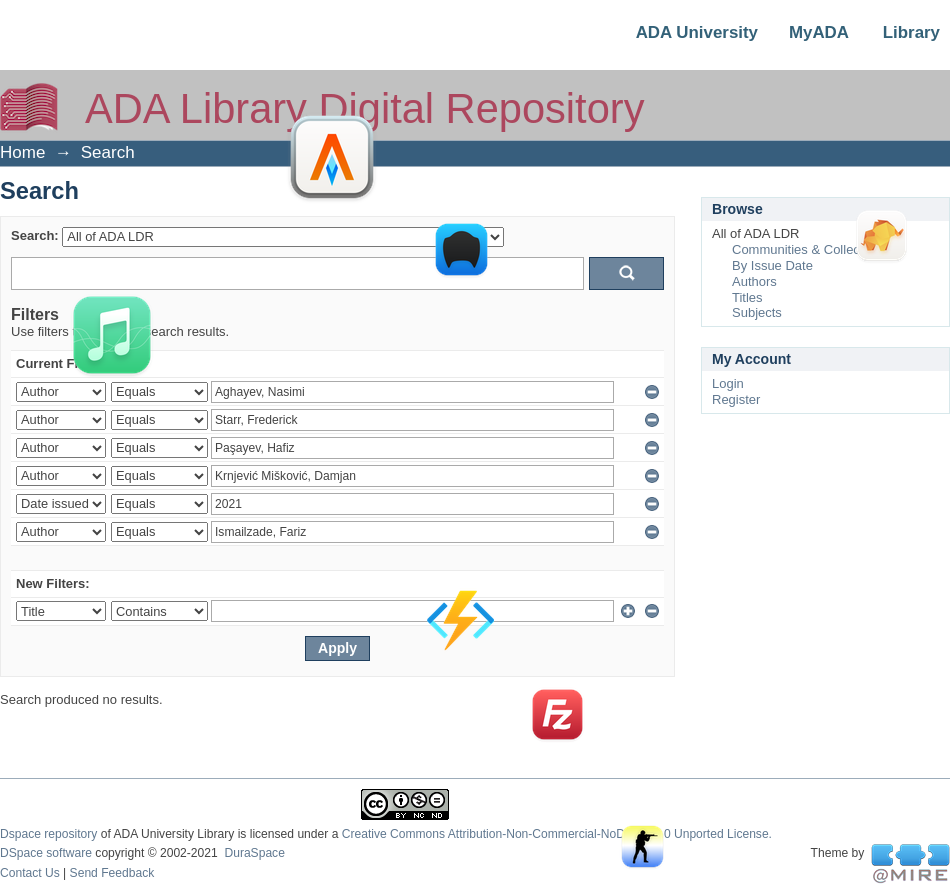 The height and width of the screenshot is (884, 950). What do you see at coordinates (332, 157) in the screenshot?
I see `open alacritty terminal emulator` at bounding box center [332, 157].